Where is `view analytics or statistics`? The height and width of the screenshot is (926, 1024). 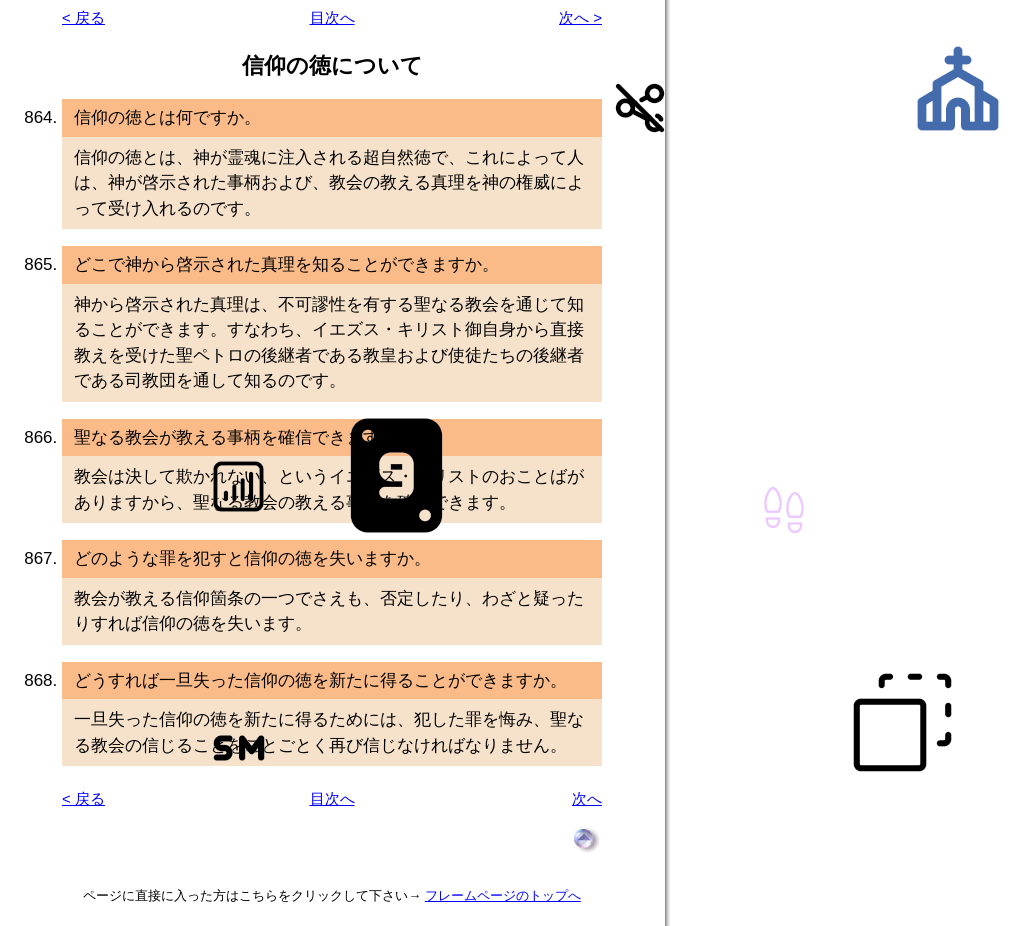
view analytics or statistics is located at coordinates (238, 486).